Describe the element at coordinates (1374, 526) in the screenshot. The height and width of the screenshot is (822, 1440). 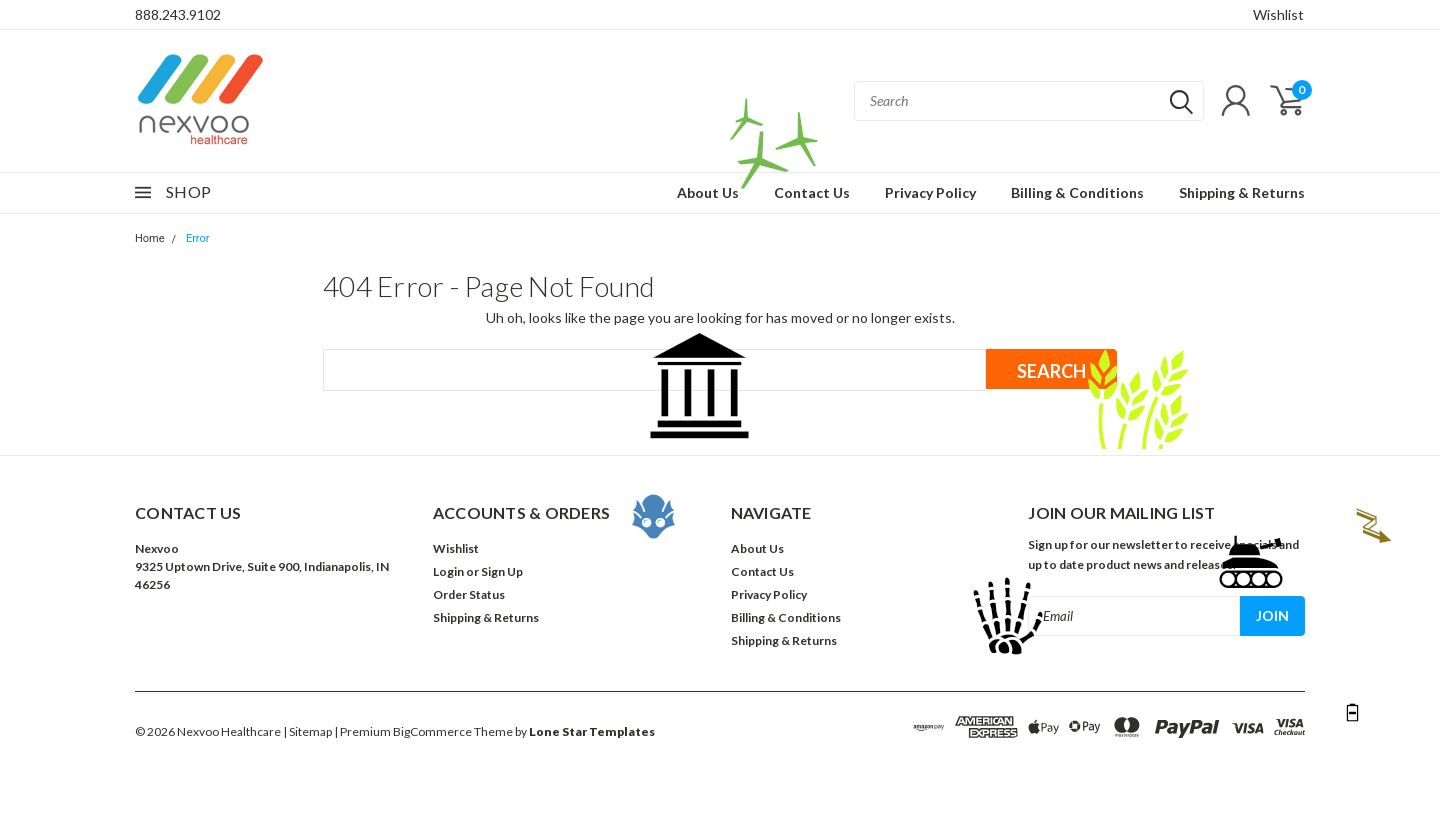
I see `indicates a zigzag or multi-directional path` at that location.